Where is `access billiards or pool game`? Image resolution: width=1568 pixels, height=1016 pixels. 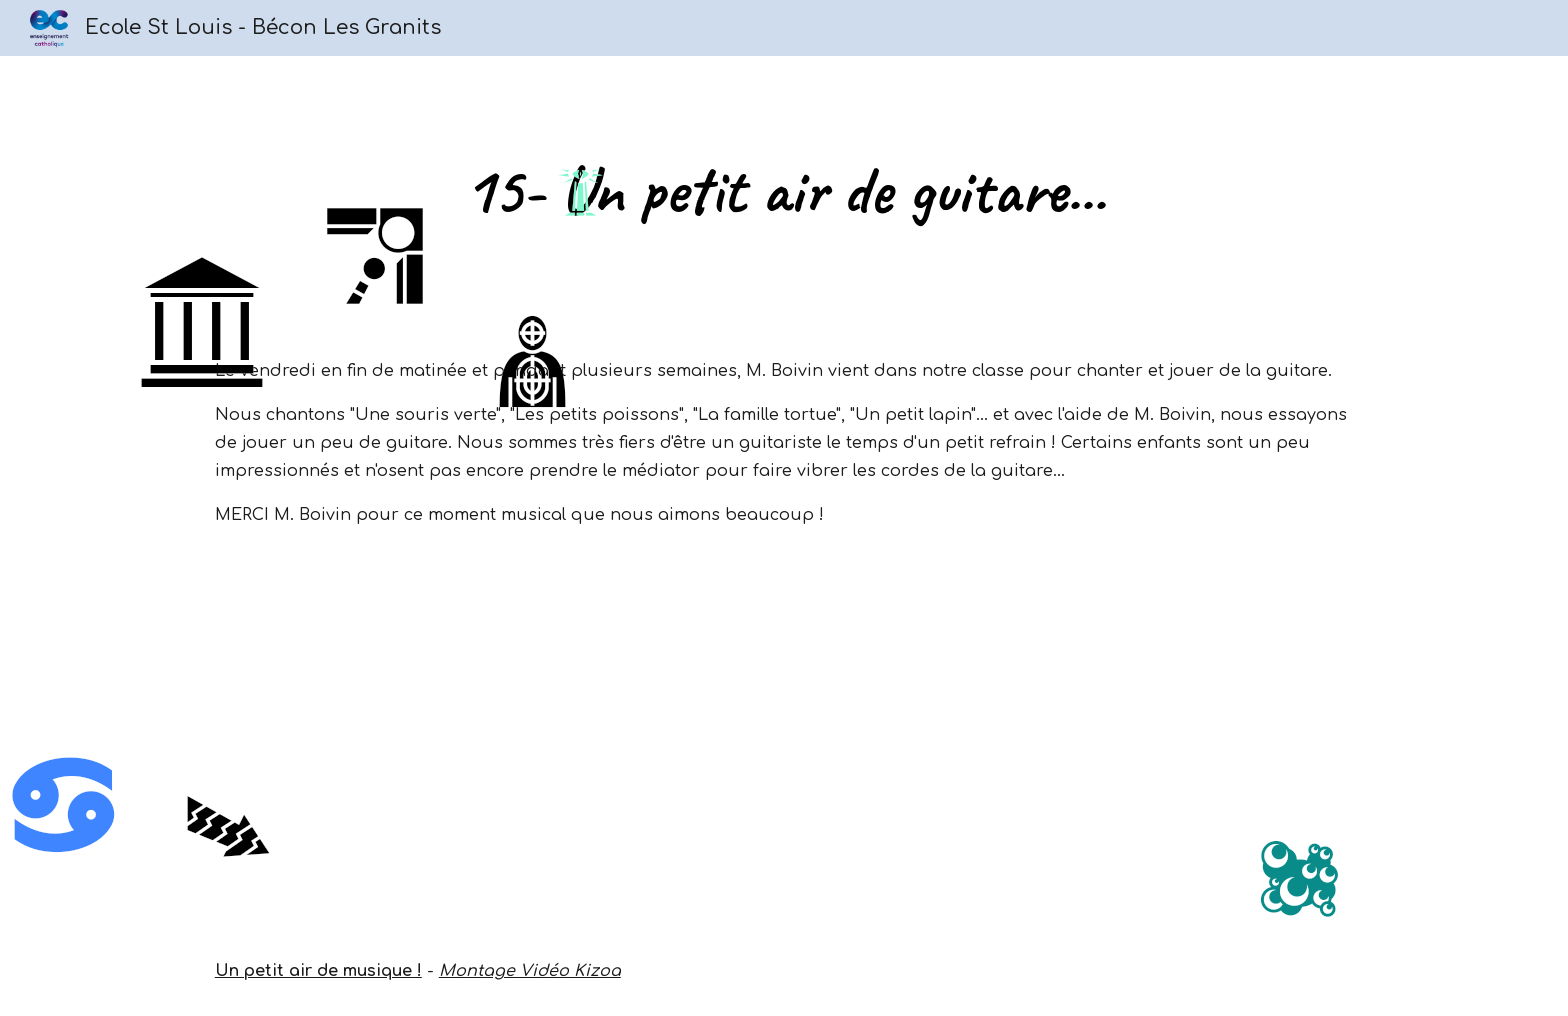
access billiards or pool game is located at coordinates (375, 256).